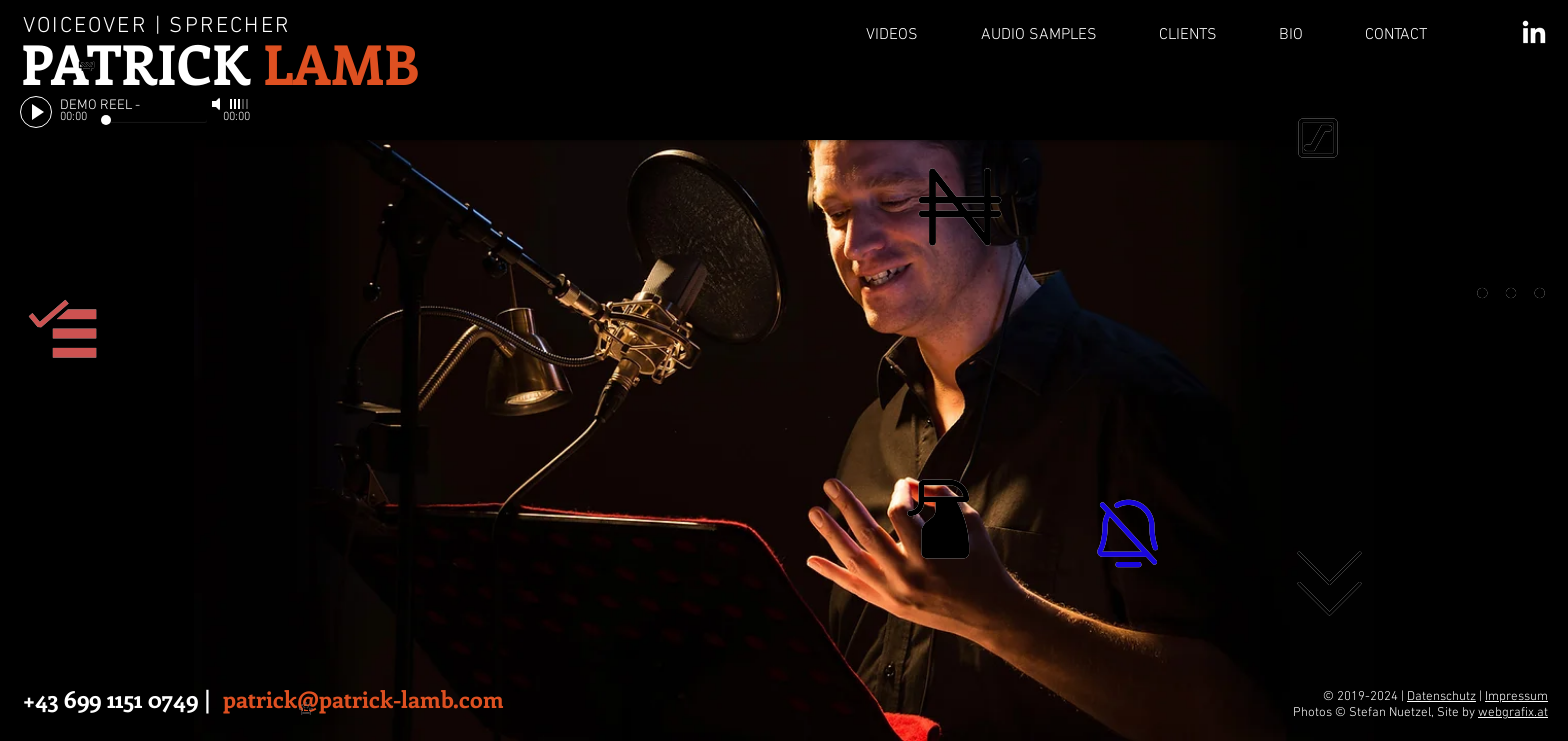 This screenshot has height=741, width=1568. I want to click on indicates urgent or high-priority notification, so click(306, 709).